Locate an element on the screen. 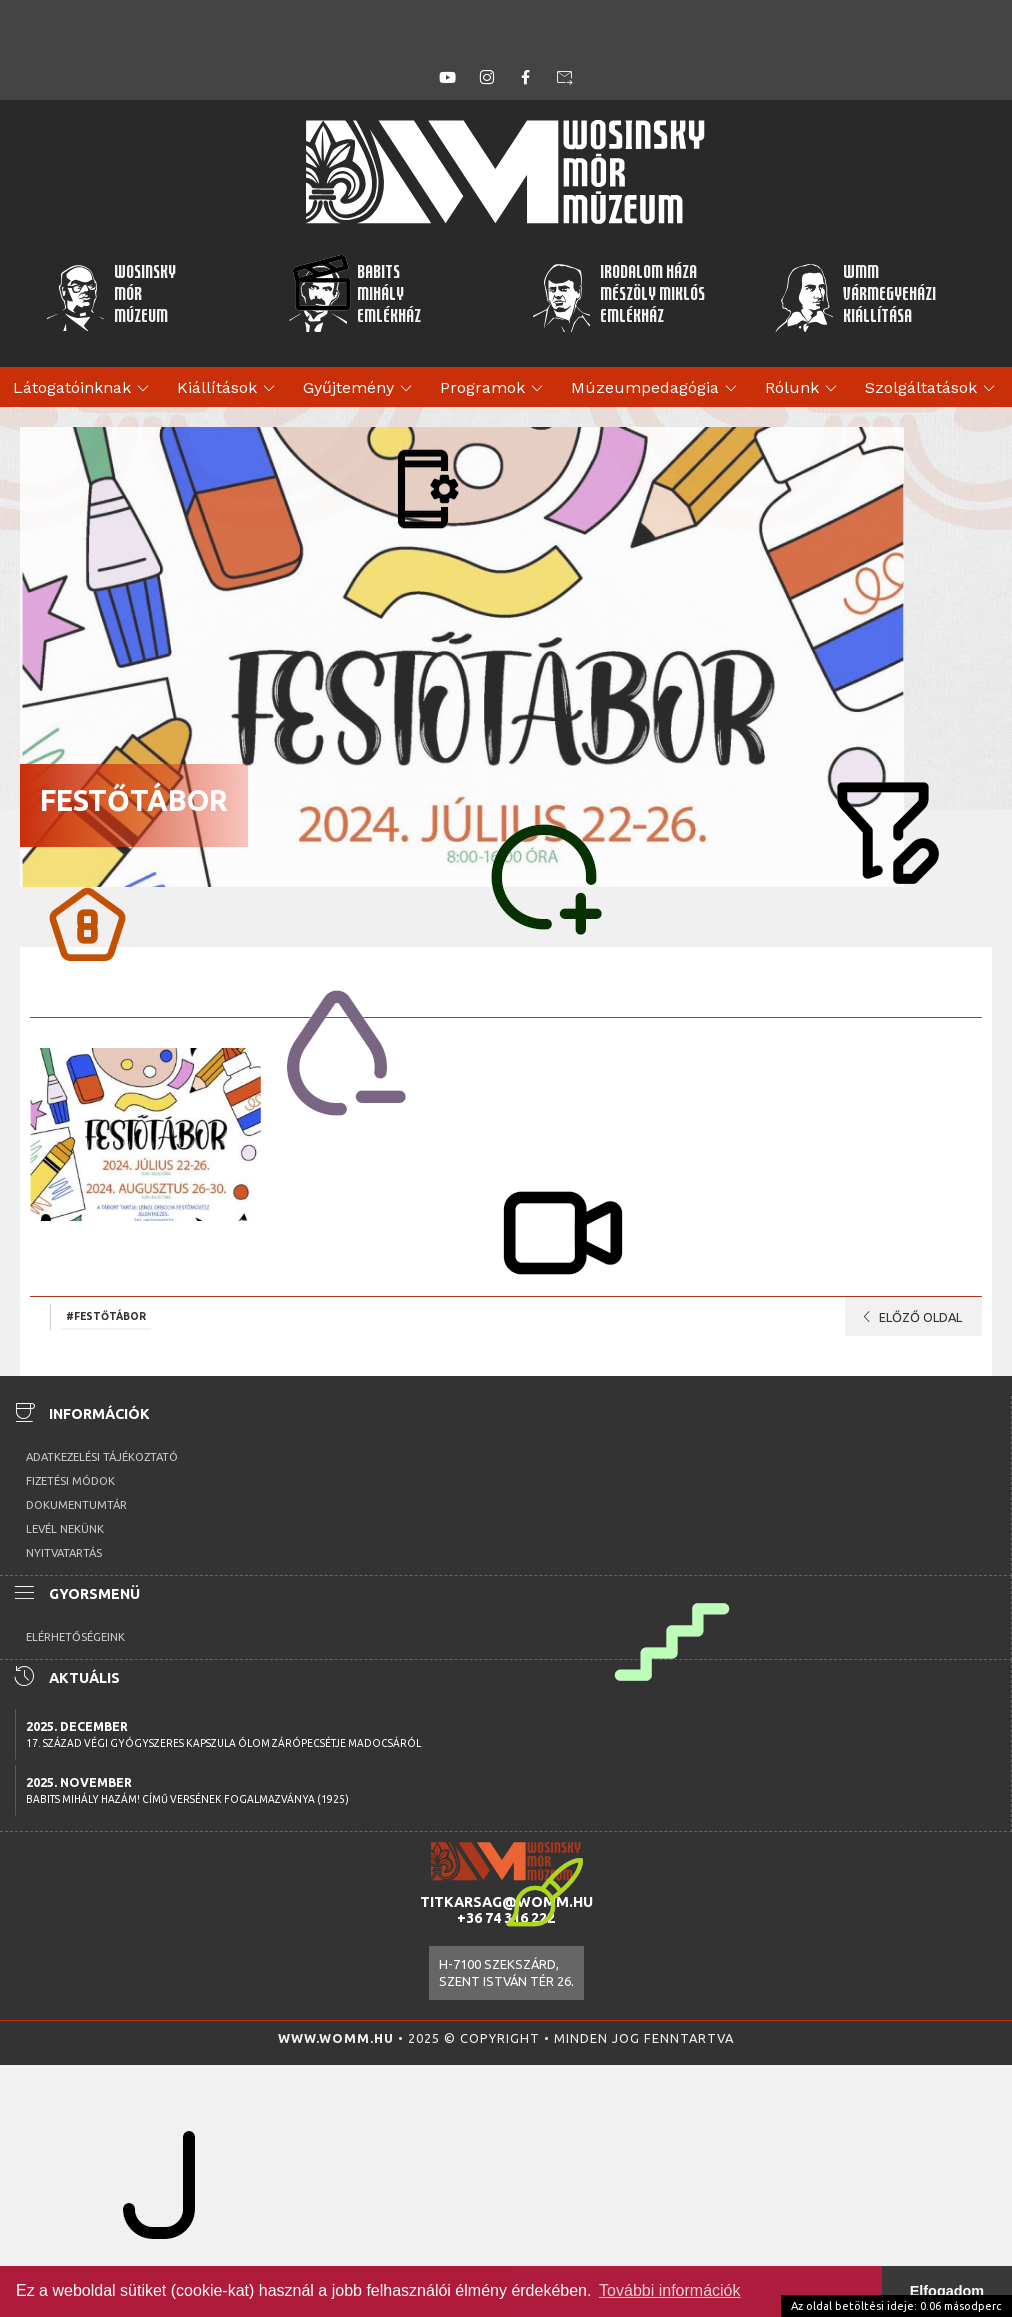  add a new item or entry is located at coordinates (544, 877).